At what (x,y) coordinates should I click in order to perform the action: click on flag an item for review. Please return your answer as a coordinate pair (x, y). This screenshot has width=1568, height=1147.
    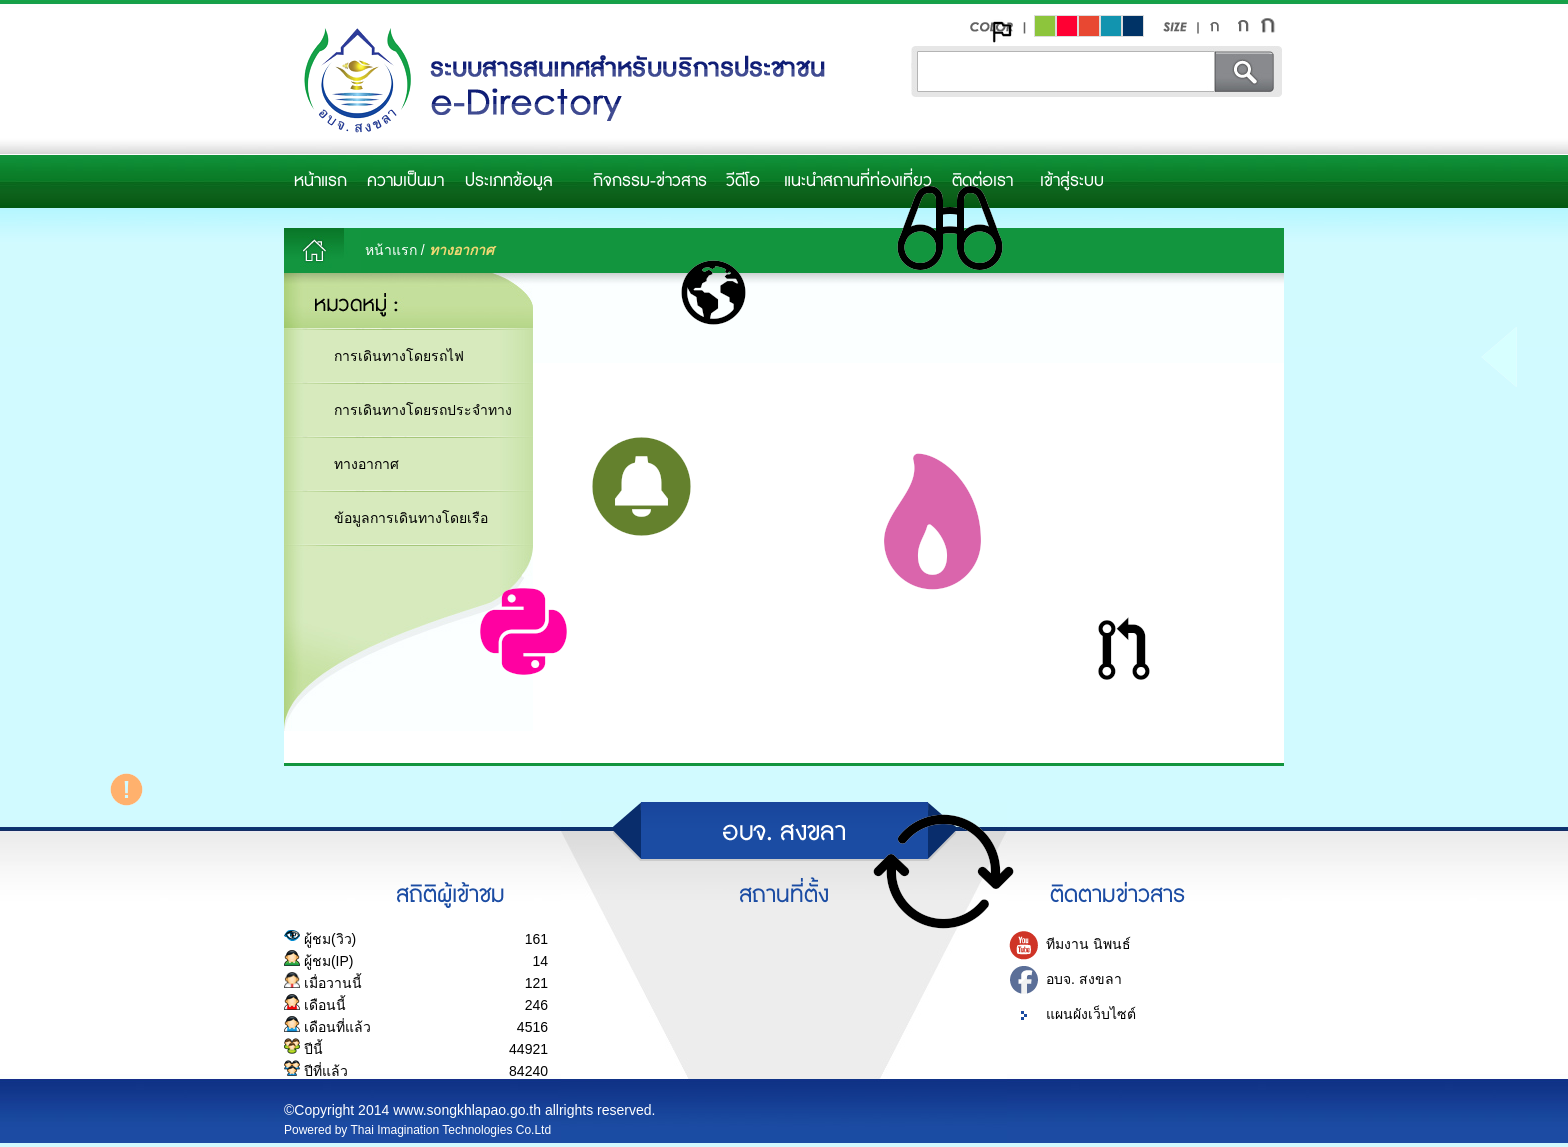
    Looking at the image, I should click on (1001, 31).